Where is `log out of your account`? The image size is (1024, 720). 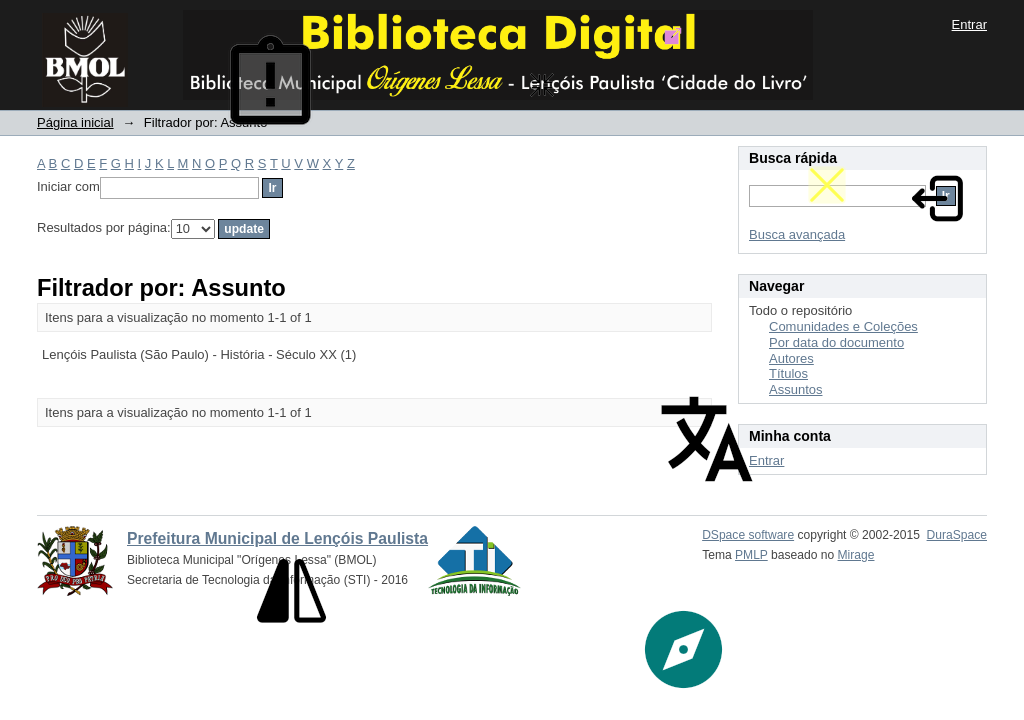
log out of your account is located at coordinates (937, 198).